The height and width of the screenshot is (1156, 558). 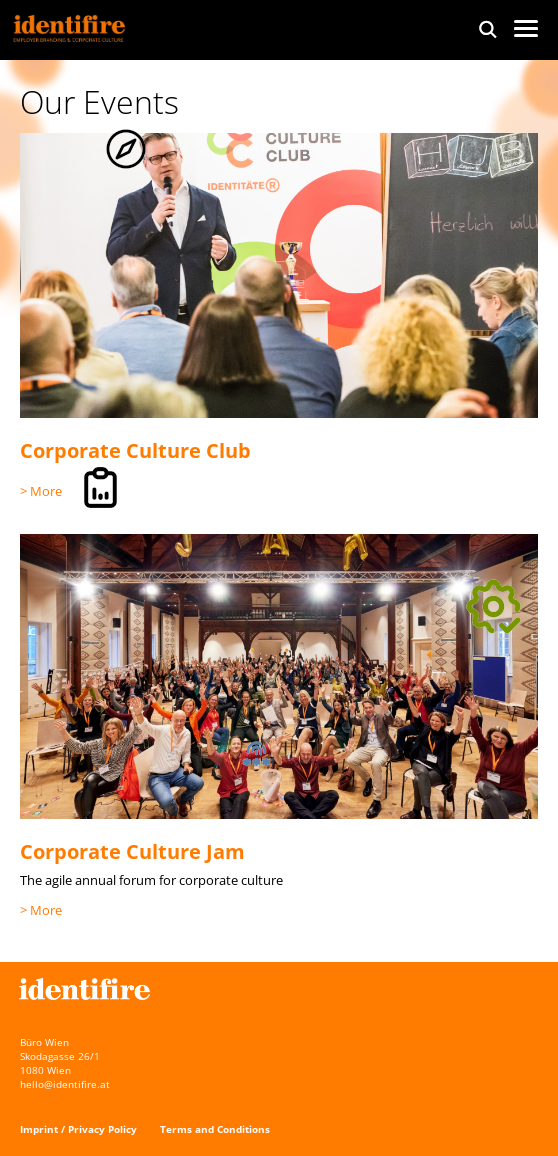 I want to click on settings saved successfully, so click(x=493, y=606).